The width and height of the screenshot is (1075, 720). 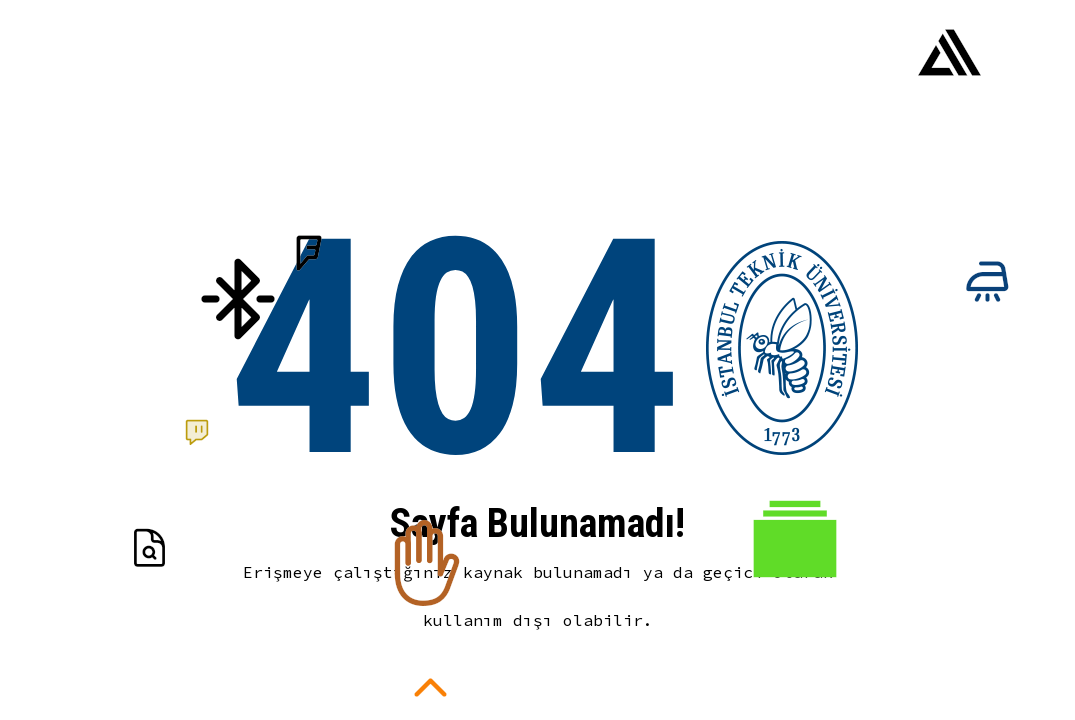 I want to click on view your photo albums, so click(x=795, y=539).